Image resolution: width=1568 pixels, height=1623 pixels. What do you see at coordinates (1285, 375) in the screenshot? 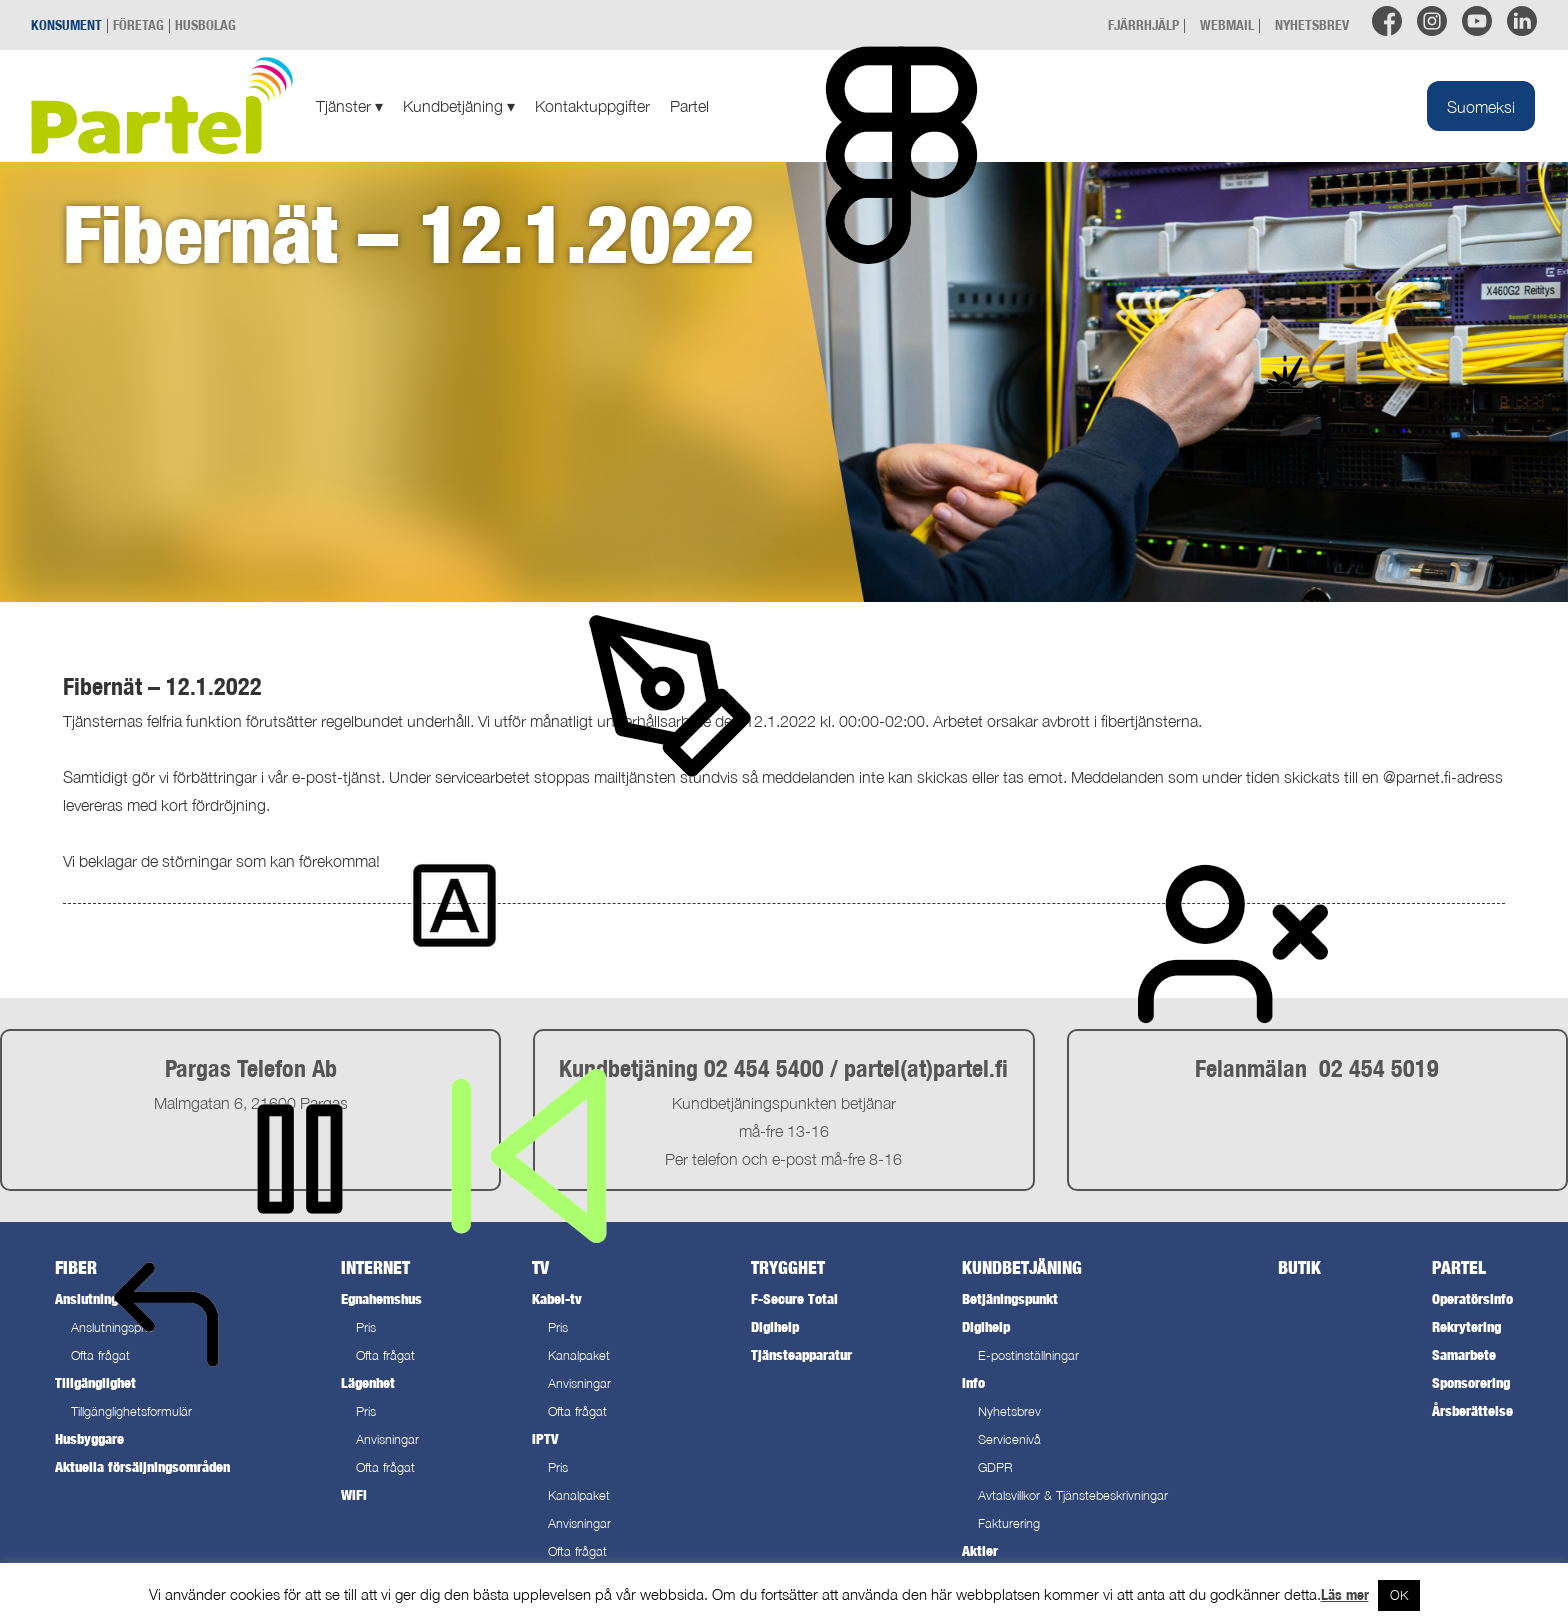
I see `indicates an explosion or blast effect` at bounding box center [1285, 375].